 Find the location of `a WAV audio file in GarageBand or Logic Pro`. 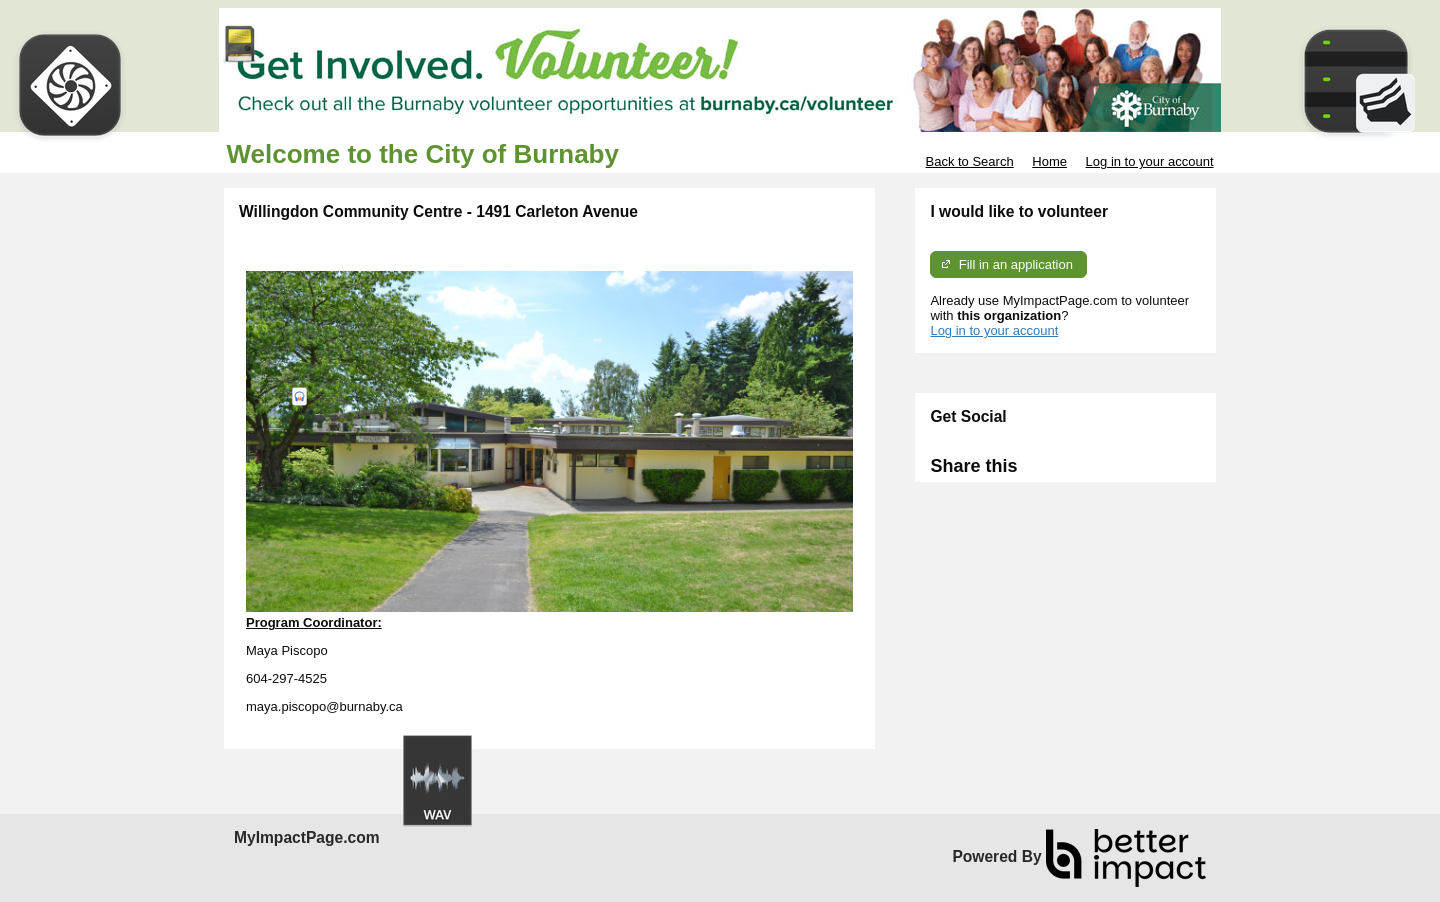

a WAV audio file in GarageBand or Logic Pro is located at coordinates (437, 782).